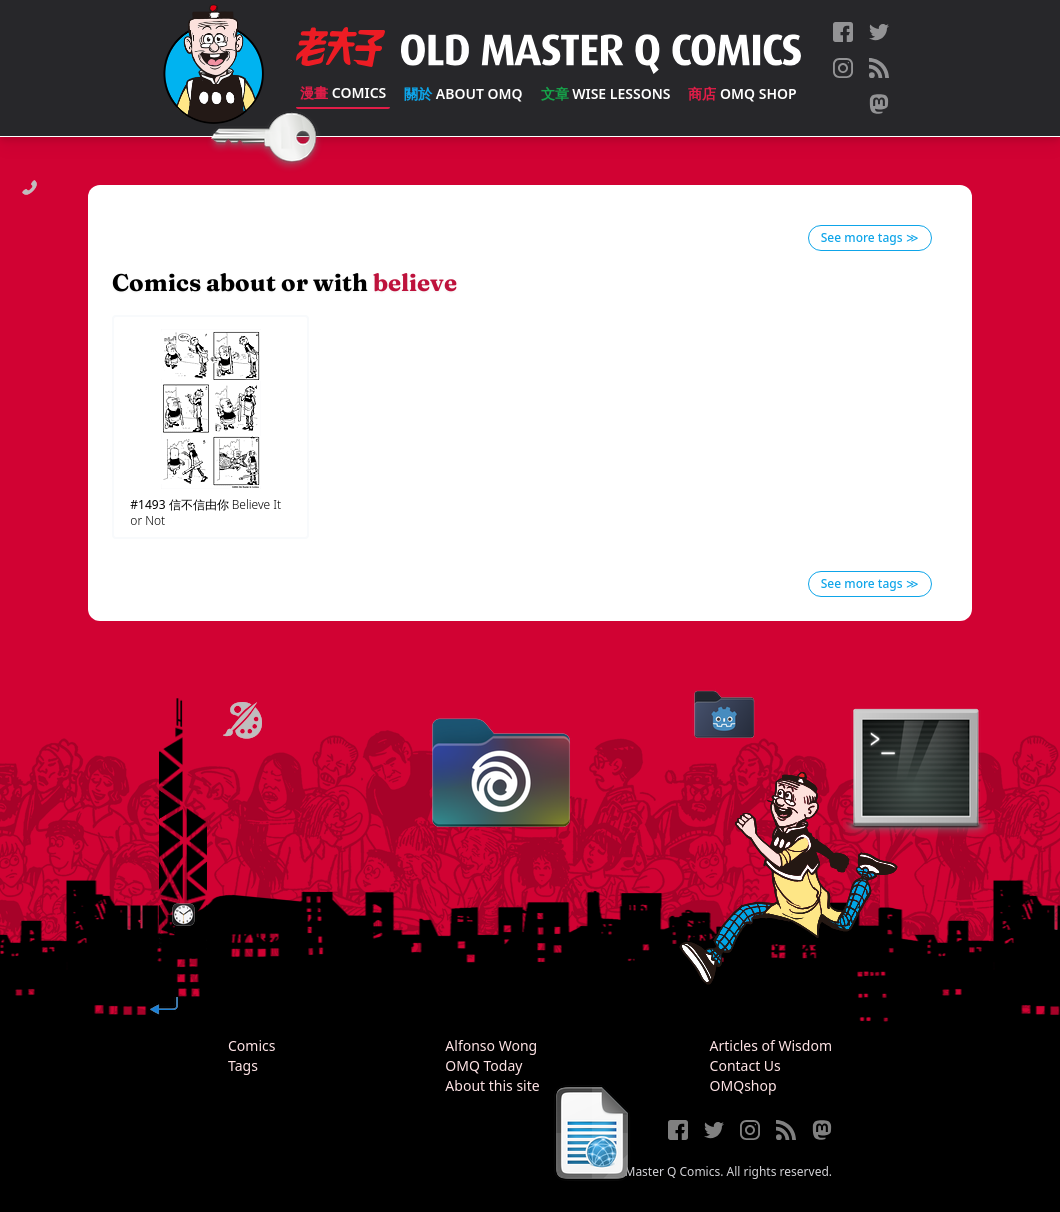  Describe the element at coordinates (197, 1115) in the screenshot. I see `bluetooth device or connection indicator` at that location.